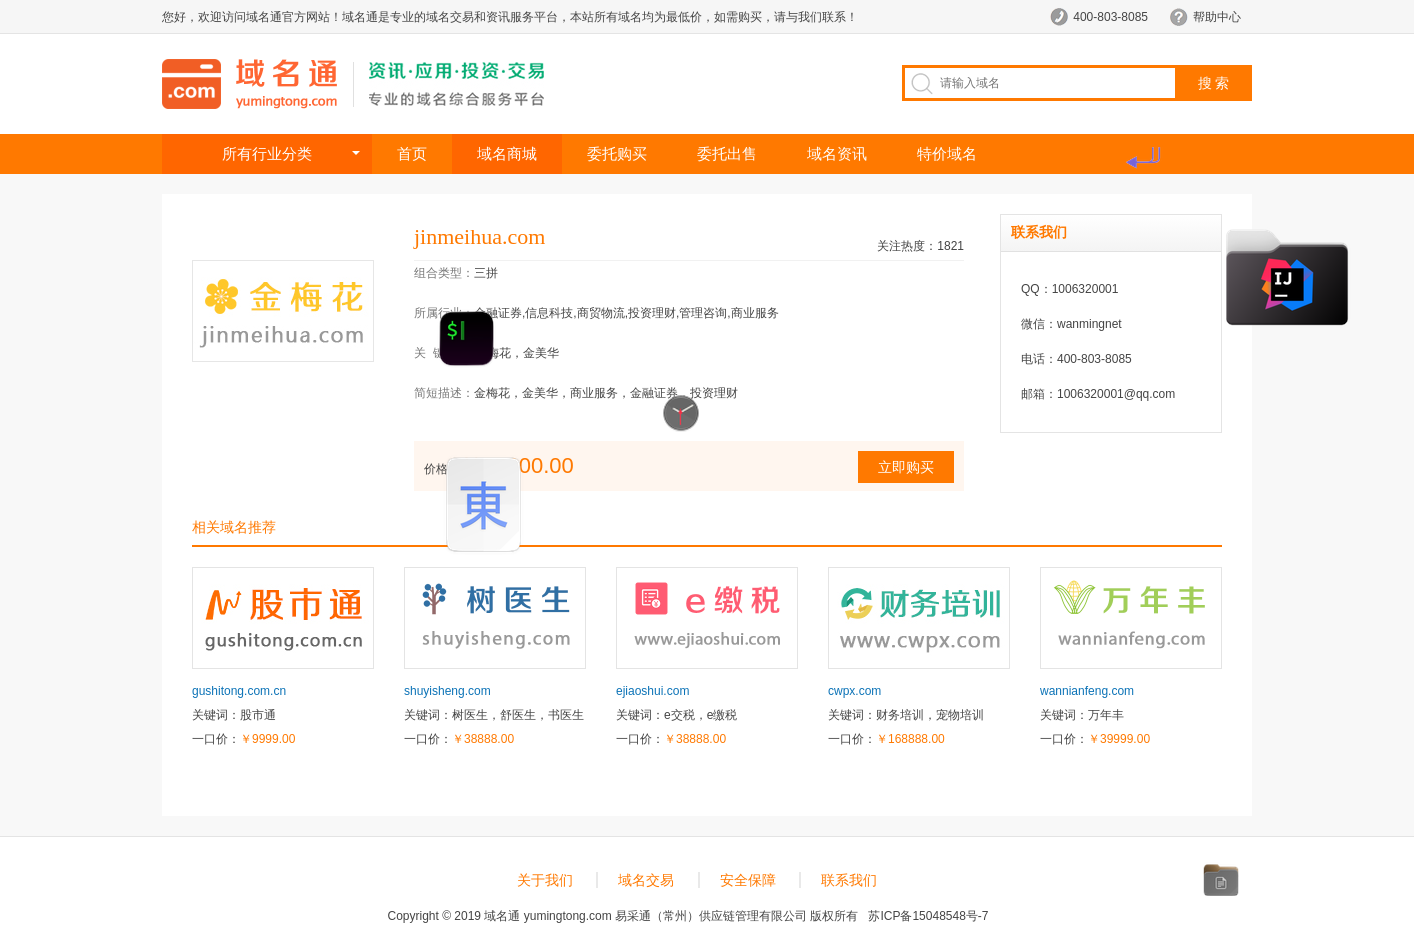 The width and height of the screenshot is (1414, 946). What do you see at coordinates (681, 413) in the screenshot?
I see `open the clock application` at bounding box center [681, 413].